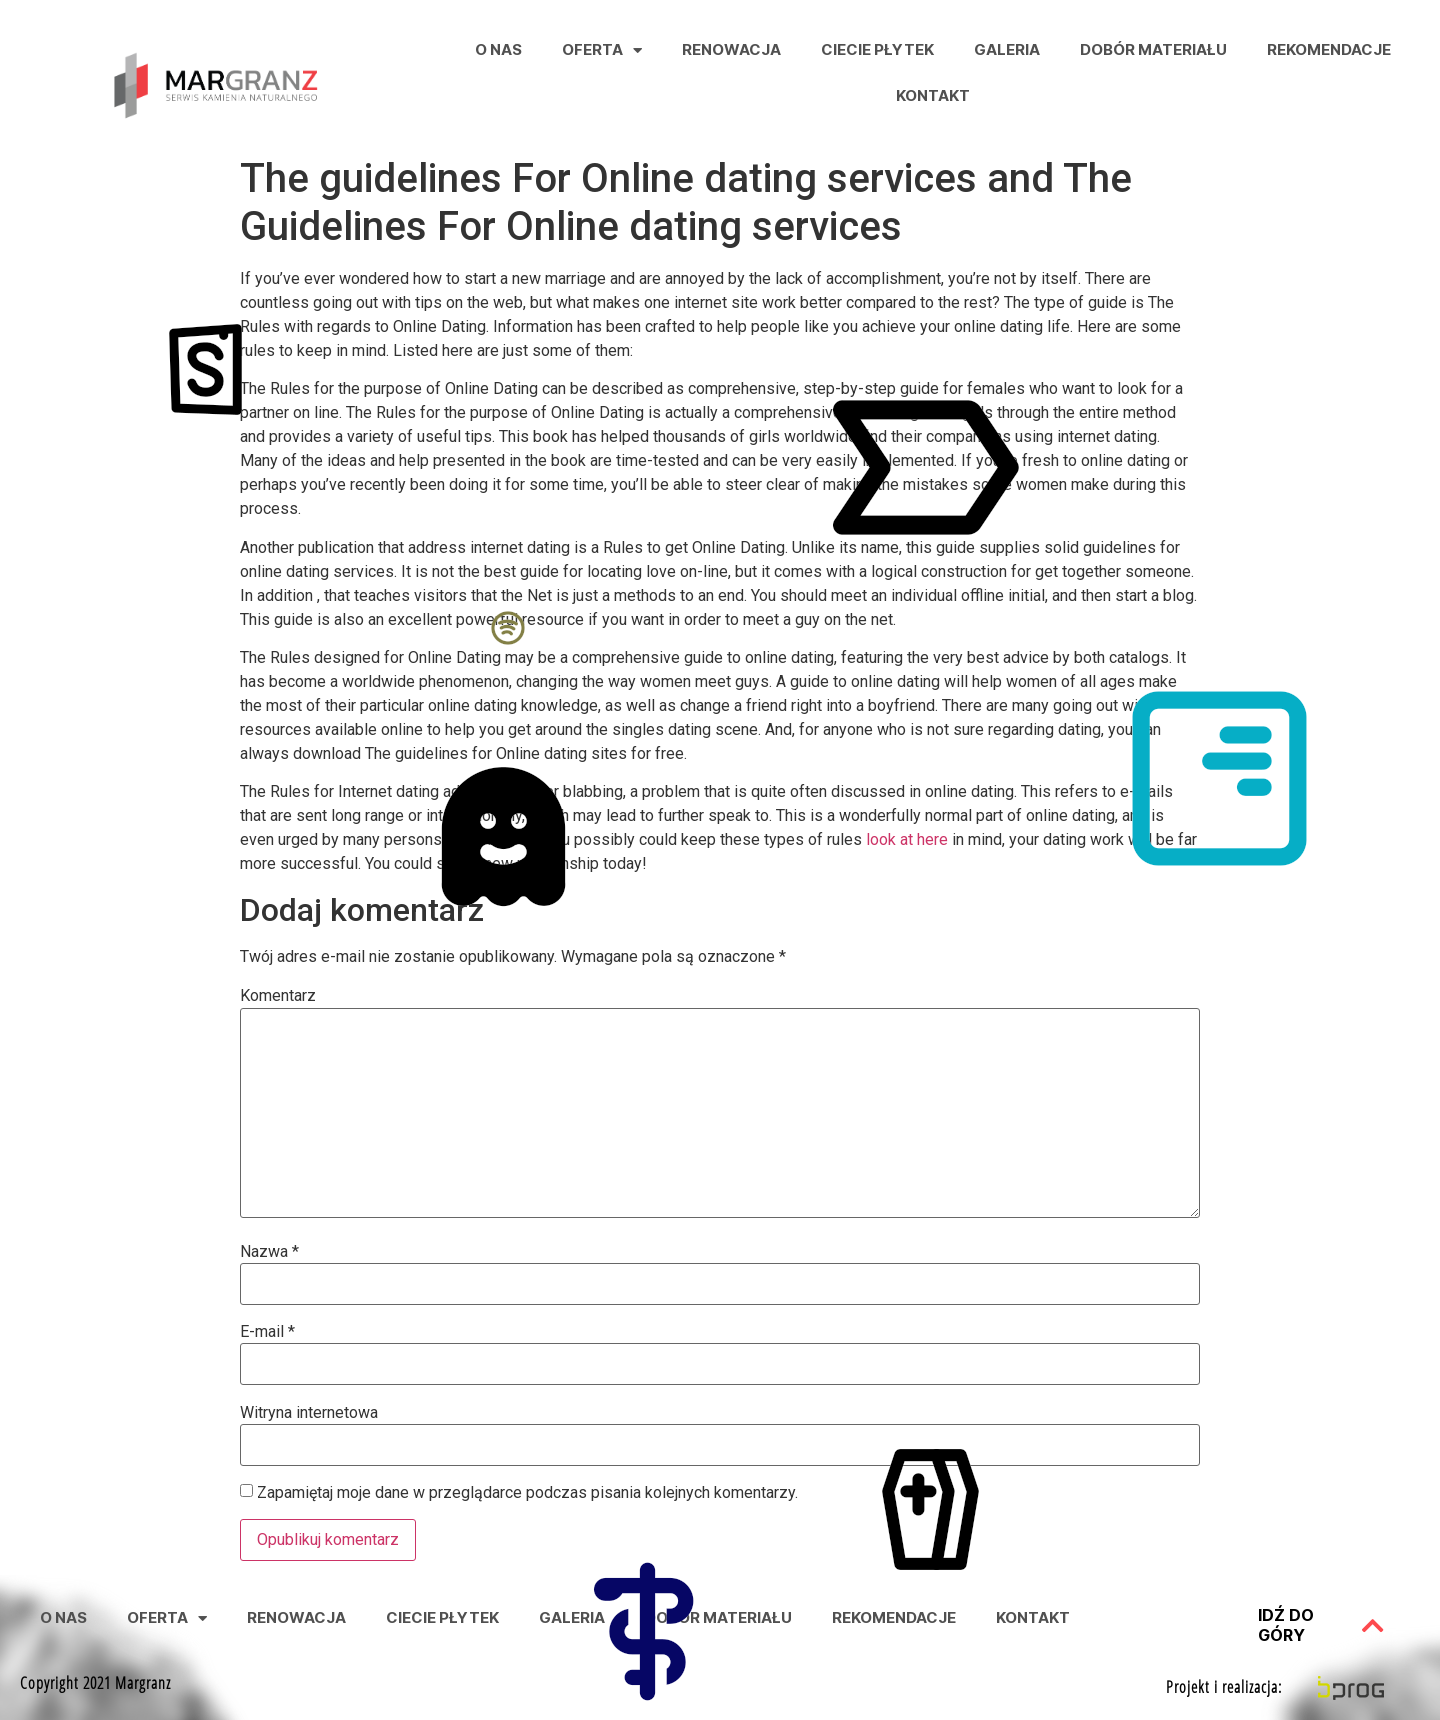 This screenshot has height=1720, width=1440. Describe the element at coordinates (930, 1509) in the screenshot. I see `indicates deceased or death-related content` at that location.